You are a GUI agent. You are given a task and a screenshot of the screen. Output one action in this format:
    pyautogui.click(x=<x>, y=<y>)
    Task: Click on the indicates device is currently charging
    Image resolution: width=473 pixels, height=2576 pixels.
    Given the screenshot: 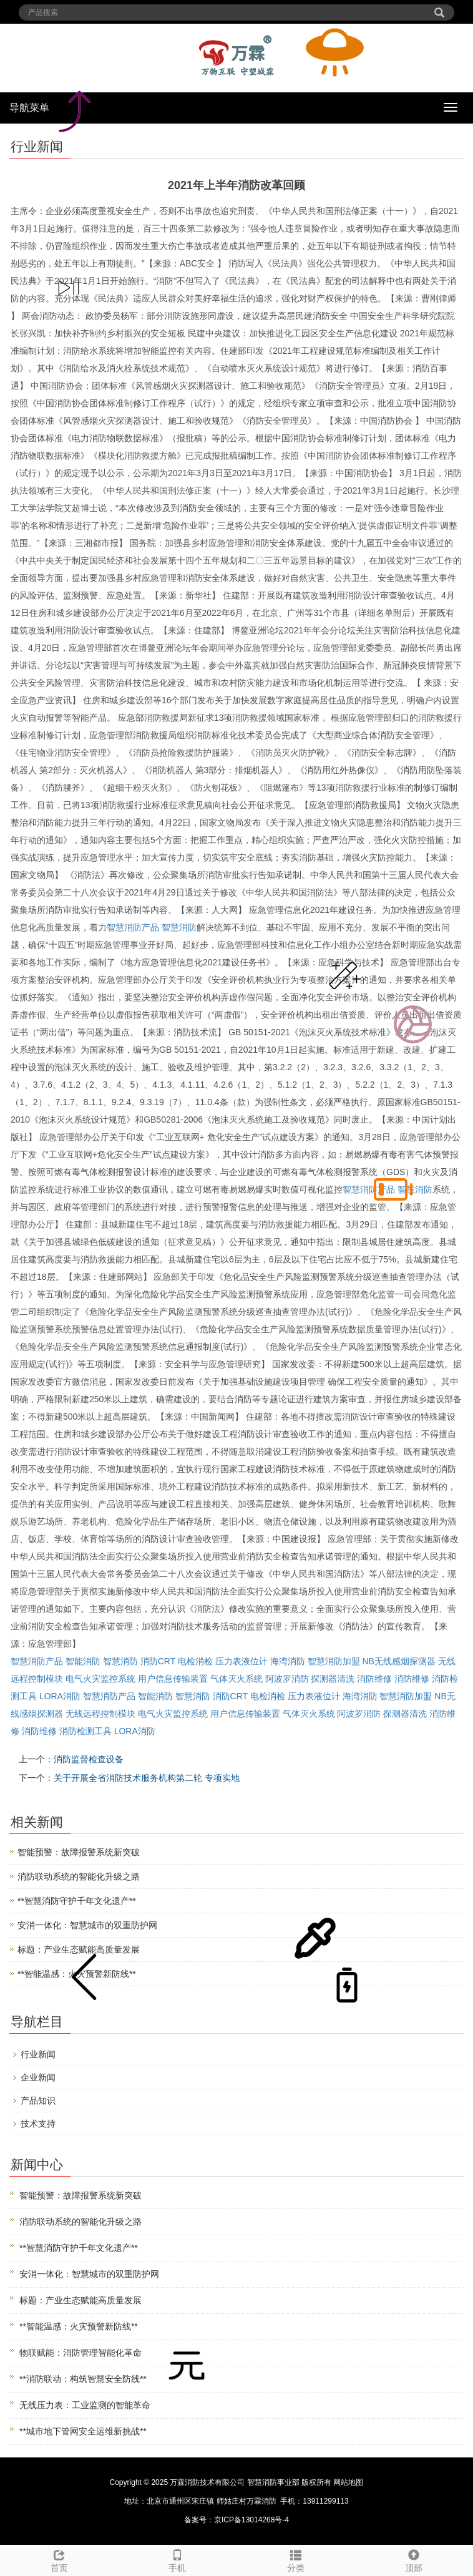 What is the action you would take?
    pyautogui.click(x=347, y=1985)
    